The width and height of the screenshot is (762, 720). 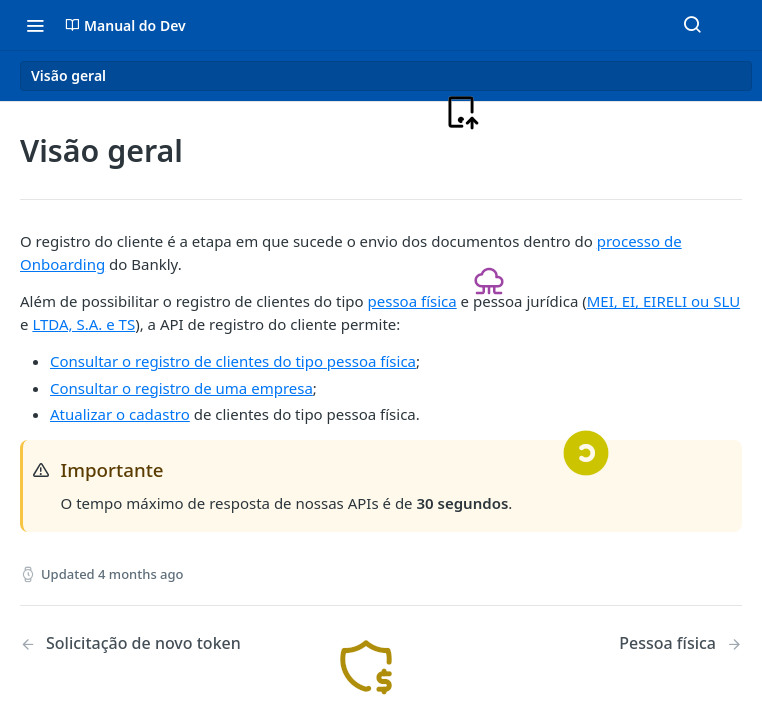 What do you see at coordinates (586, 453) in the screenshot?
I see `indicates copyleft or open-source licensing` at bounding box center [586, 453].